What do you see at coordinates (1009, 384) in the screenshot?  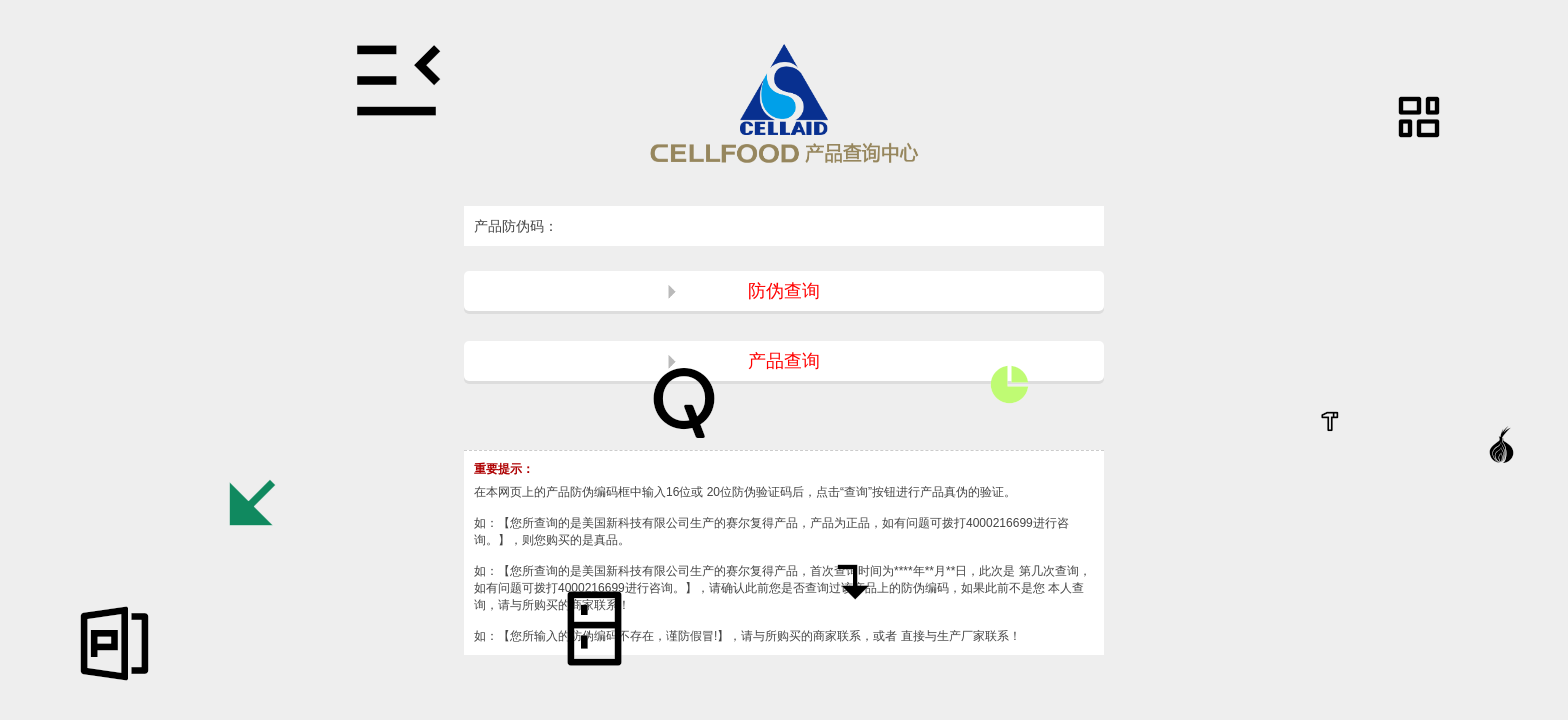 I see `view analytics or statistics breakdown` at bounding box center [1009, 384].